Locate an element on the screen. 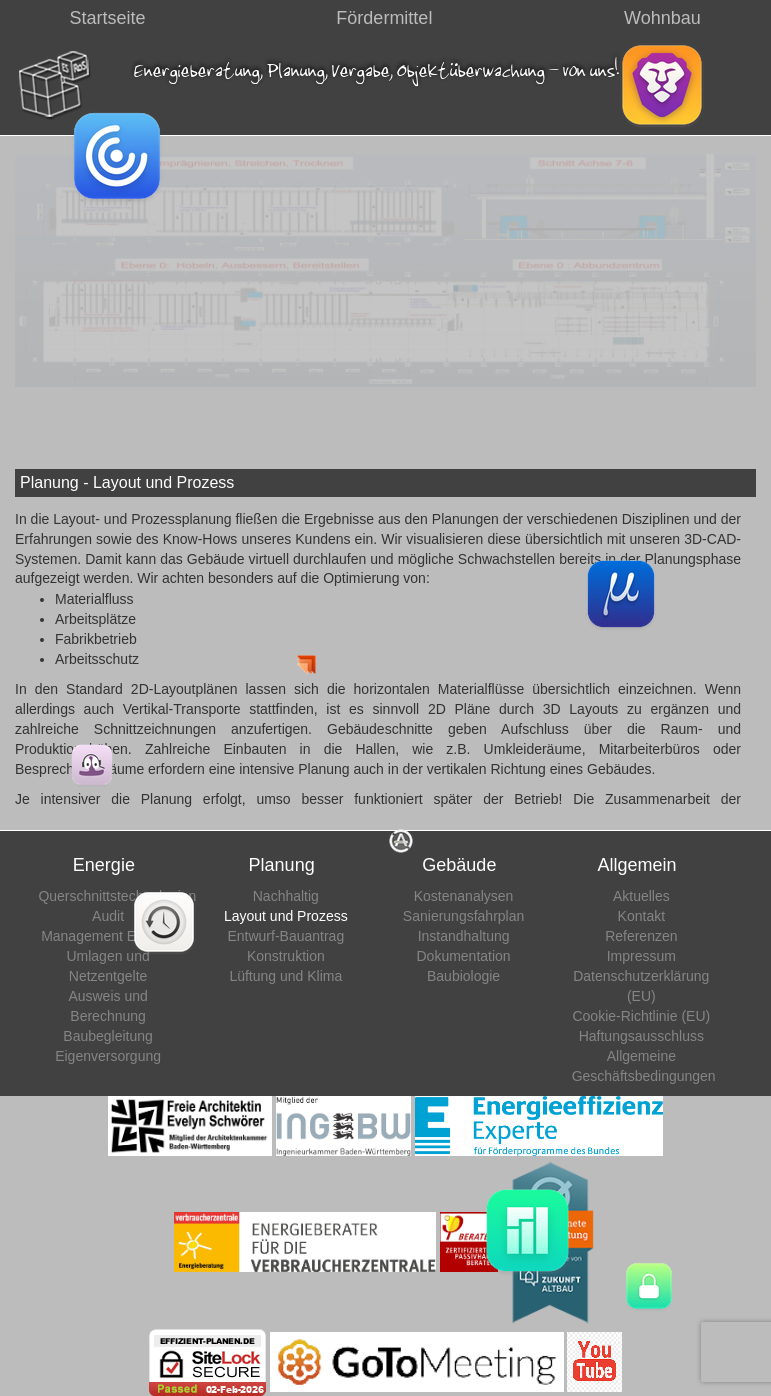  open déjà dup backup utility is located at coordinates (164, 922).